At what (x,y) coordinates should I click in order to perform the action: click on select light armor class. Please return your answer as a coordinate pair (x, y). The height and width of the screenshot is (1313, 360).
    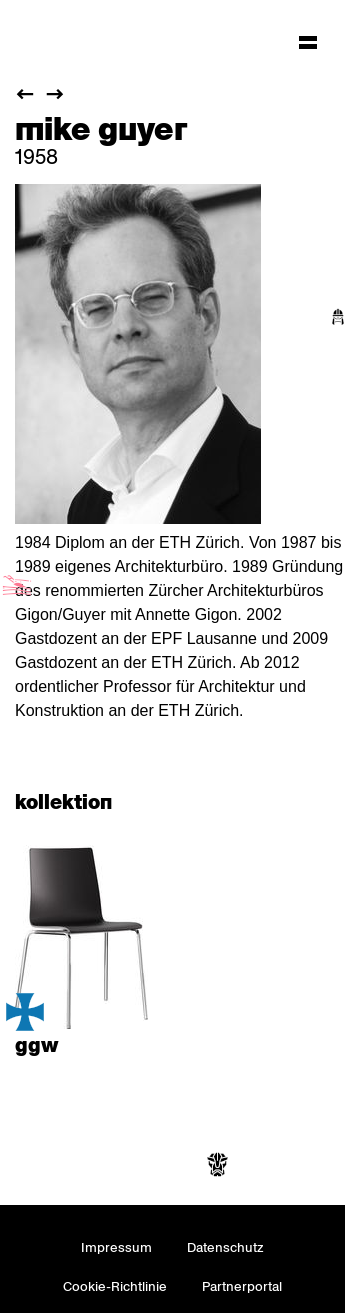
    Looking at the image, I should click on (338, 317).